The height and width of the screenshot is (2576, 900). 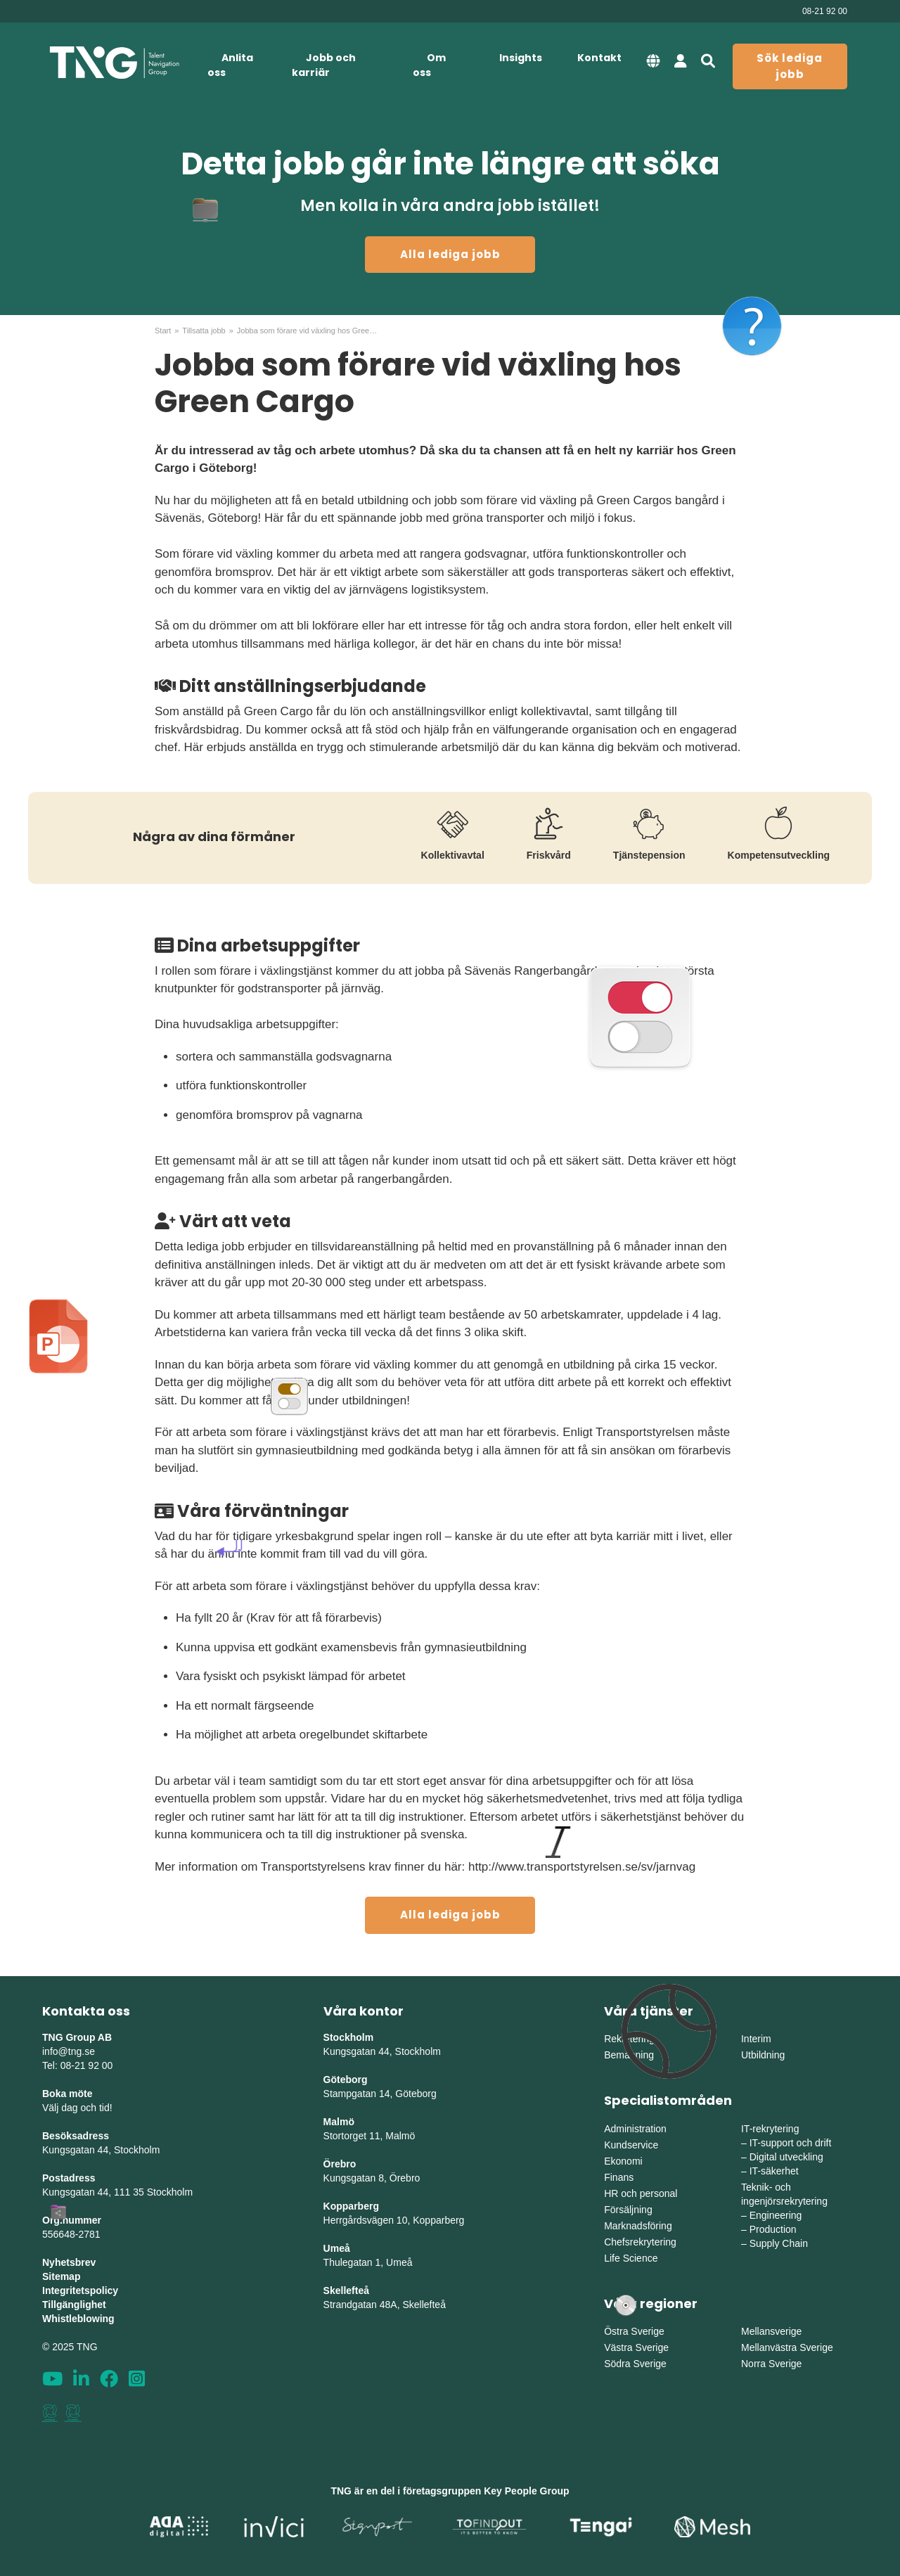 What do you see at coordinates (205, 210) in the screenshot?
I see `access files stored on a remote server` at bounding box center [205, 210].